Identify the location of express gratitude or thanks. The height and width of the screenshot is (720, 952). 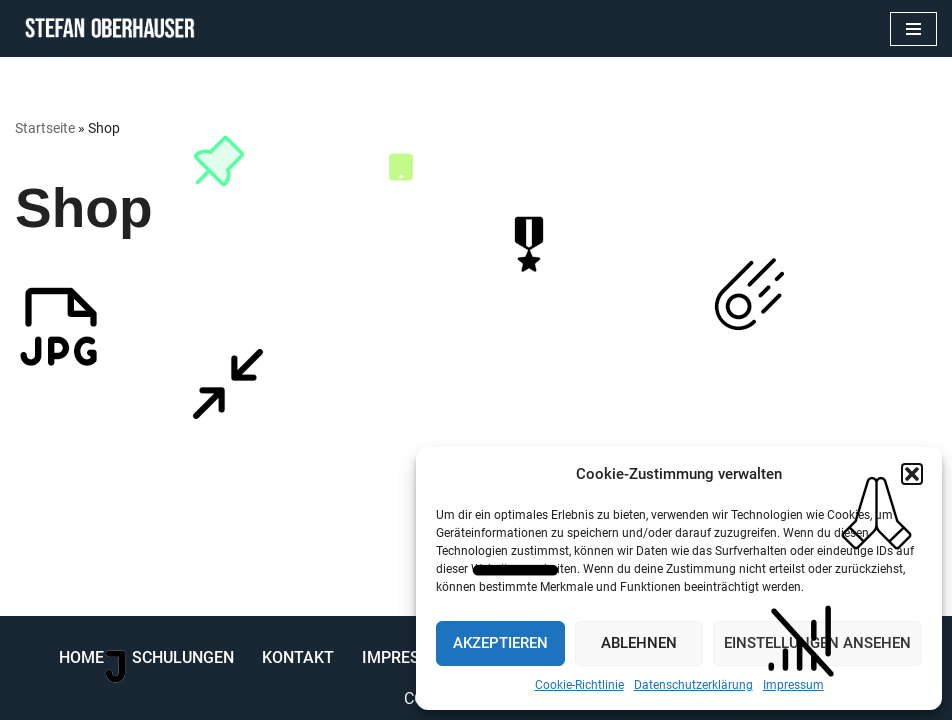
(876, 514).